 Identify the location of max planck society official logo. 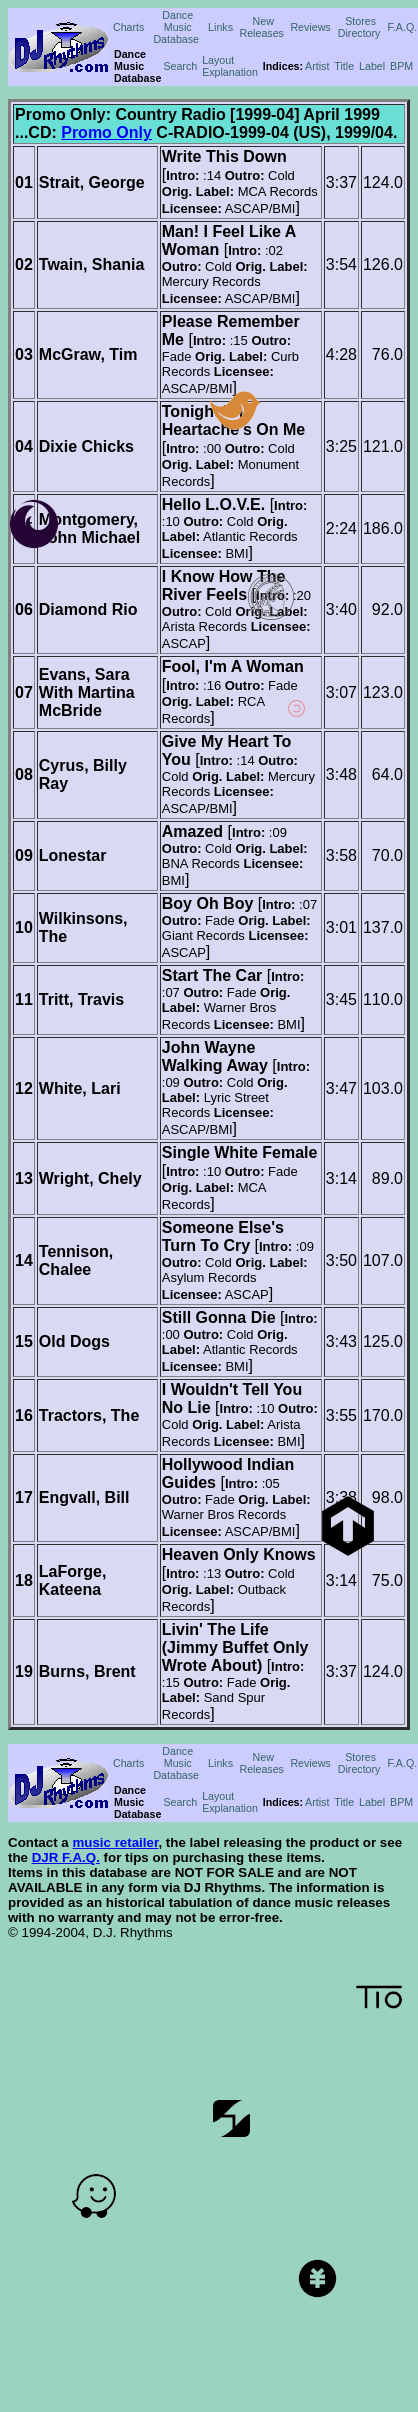
(271, 597).